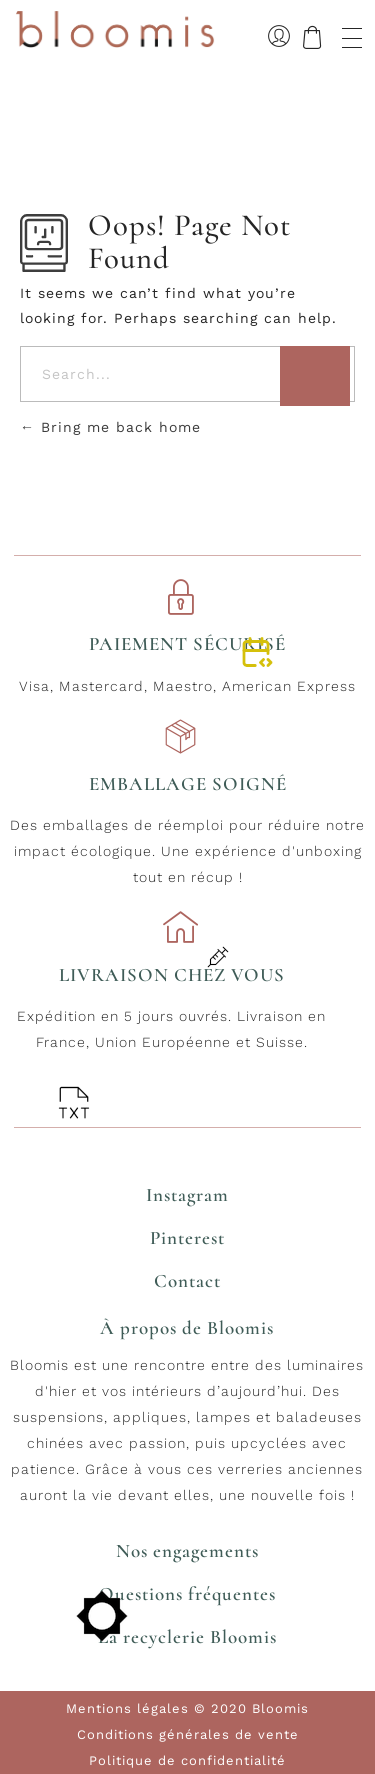  Describe the element at coordinates (218, 957) in the screenshot. I see `access medical or health information` at that location.